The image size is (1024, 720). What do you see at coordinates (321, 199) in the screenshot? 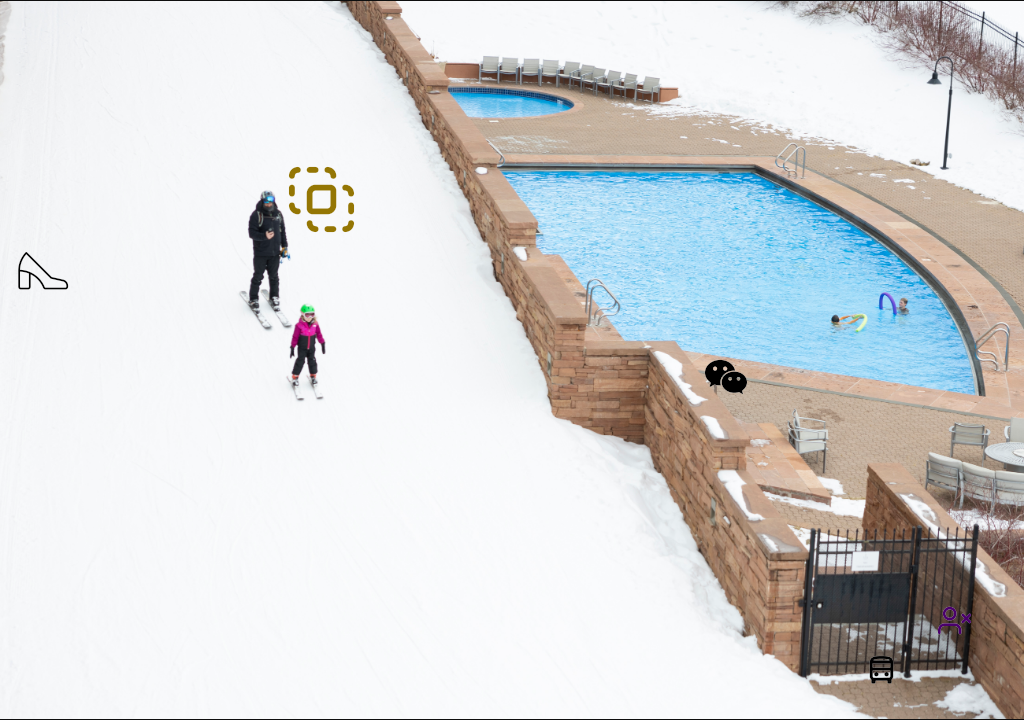
I see `intersect or merge selected objects` at bounding box center [321, 199].